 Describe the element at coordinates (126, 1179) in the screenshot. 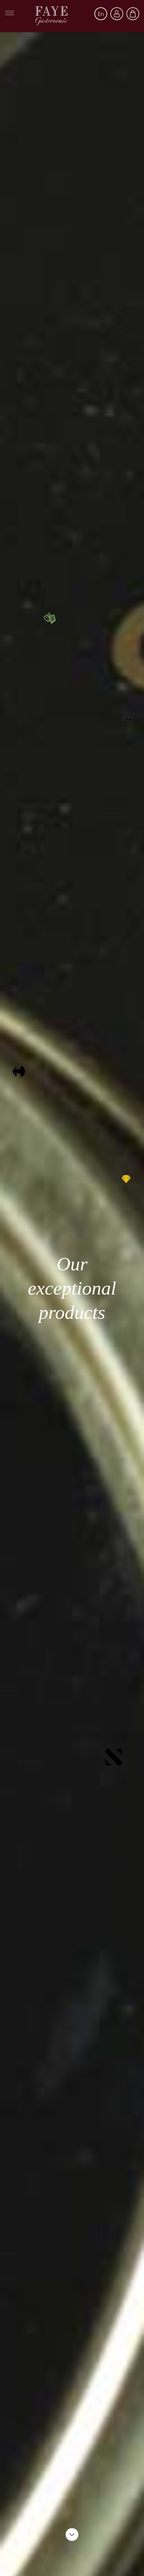

I see `open Sketch design app` at that location.